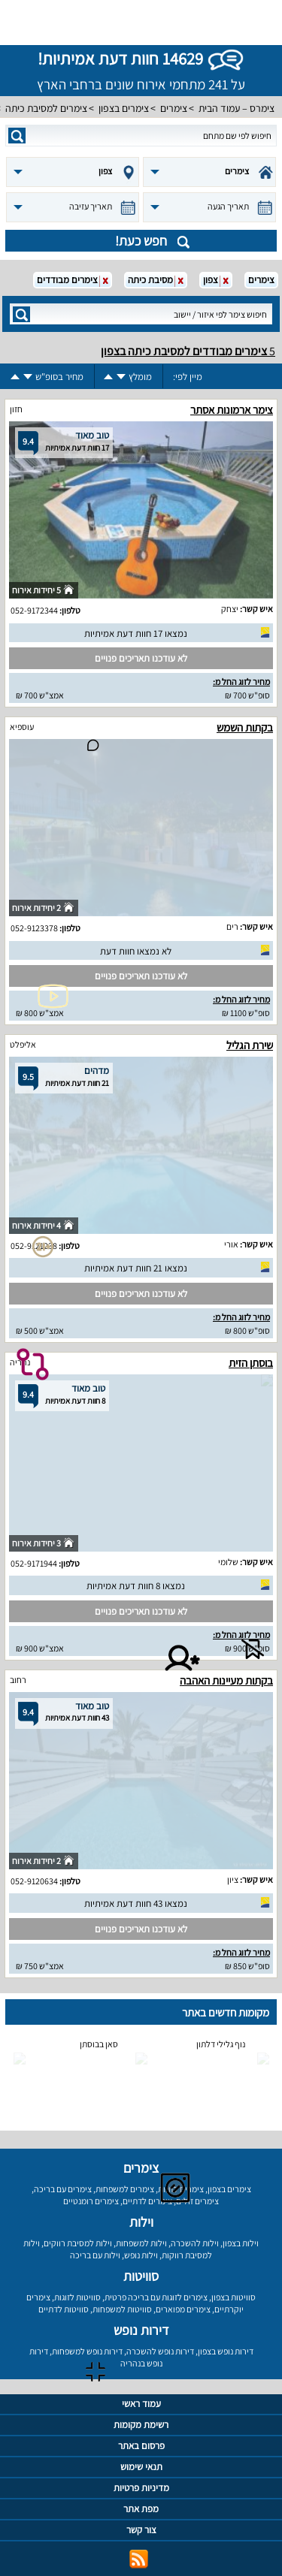  What do you see at coordinates (43, 1247) in the screenshot?
I see `indicates content restricted to users 21 and older` at bounding box center [43, 1247].